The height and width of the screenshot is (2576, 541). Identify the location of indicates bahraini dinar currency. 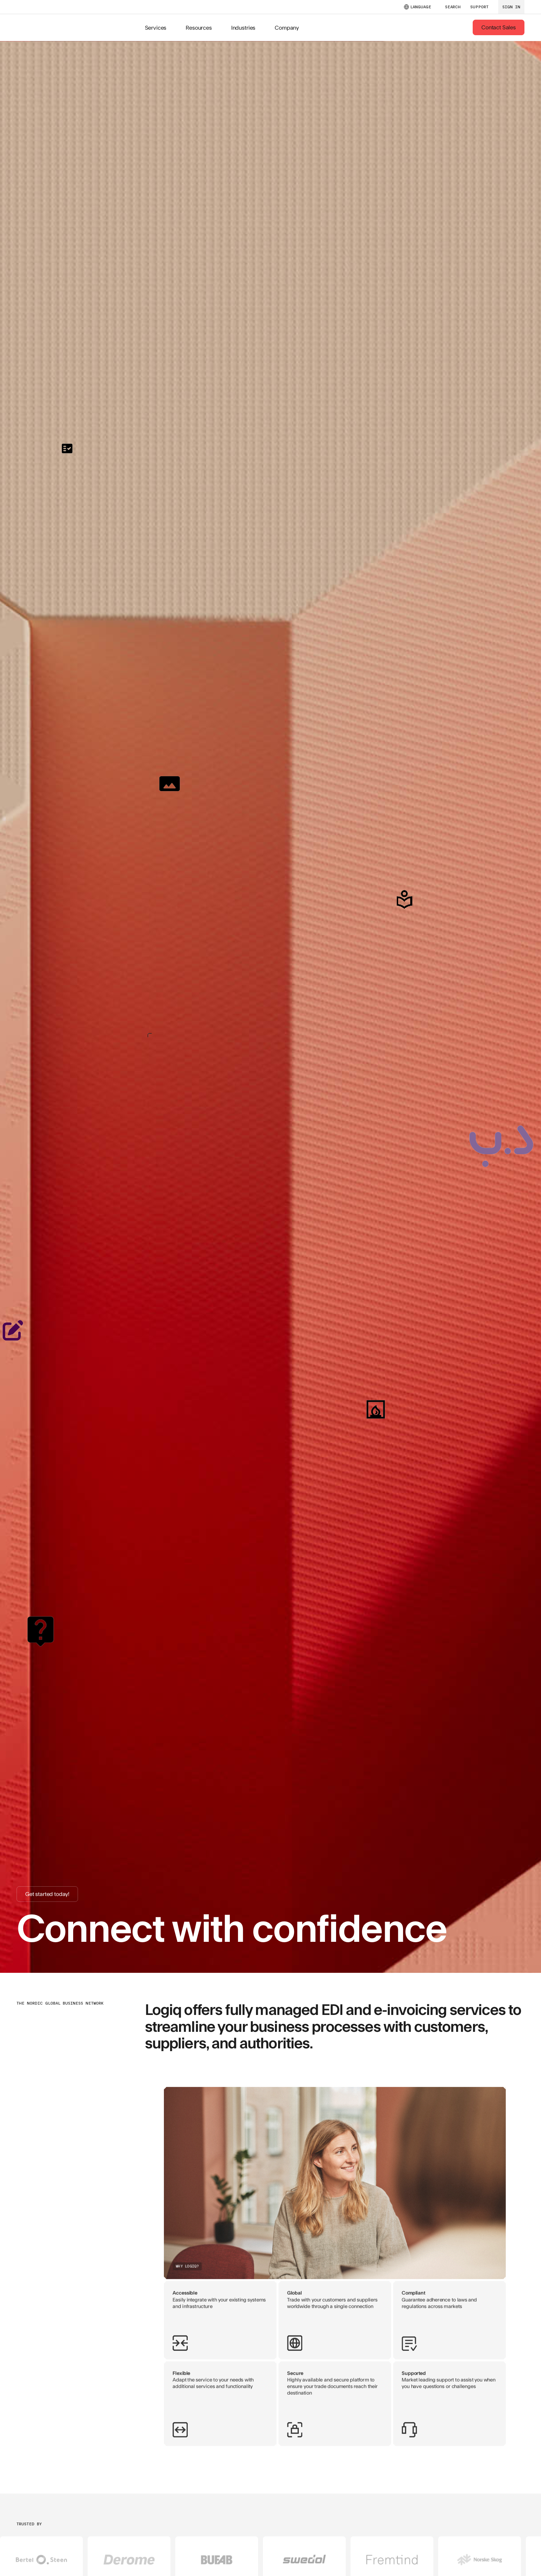
(501, 1141).